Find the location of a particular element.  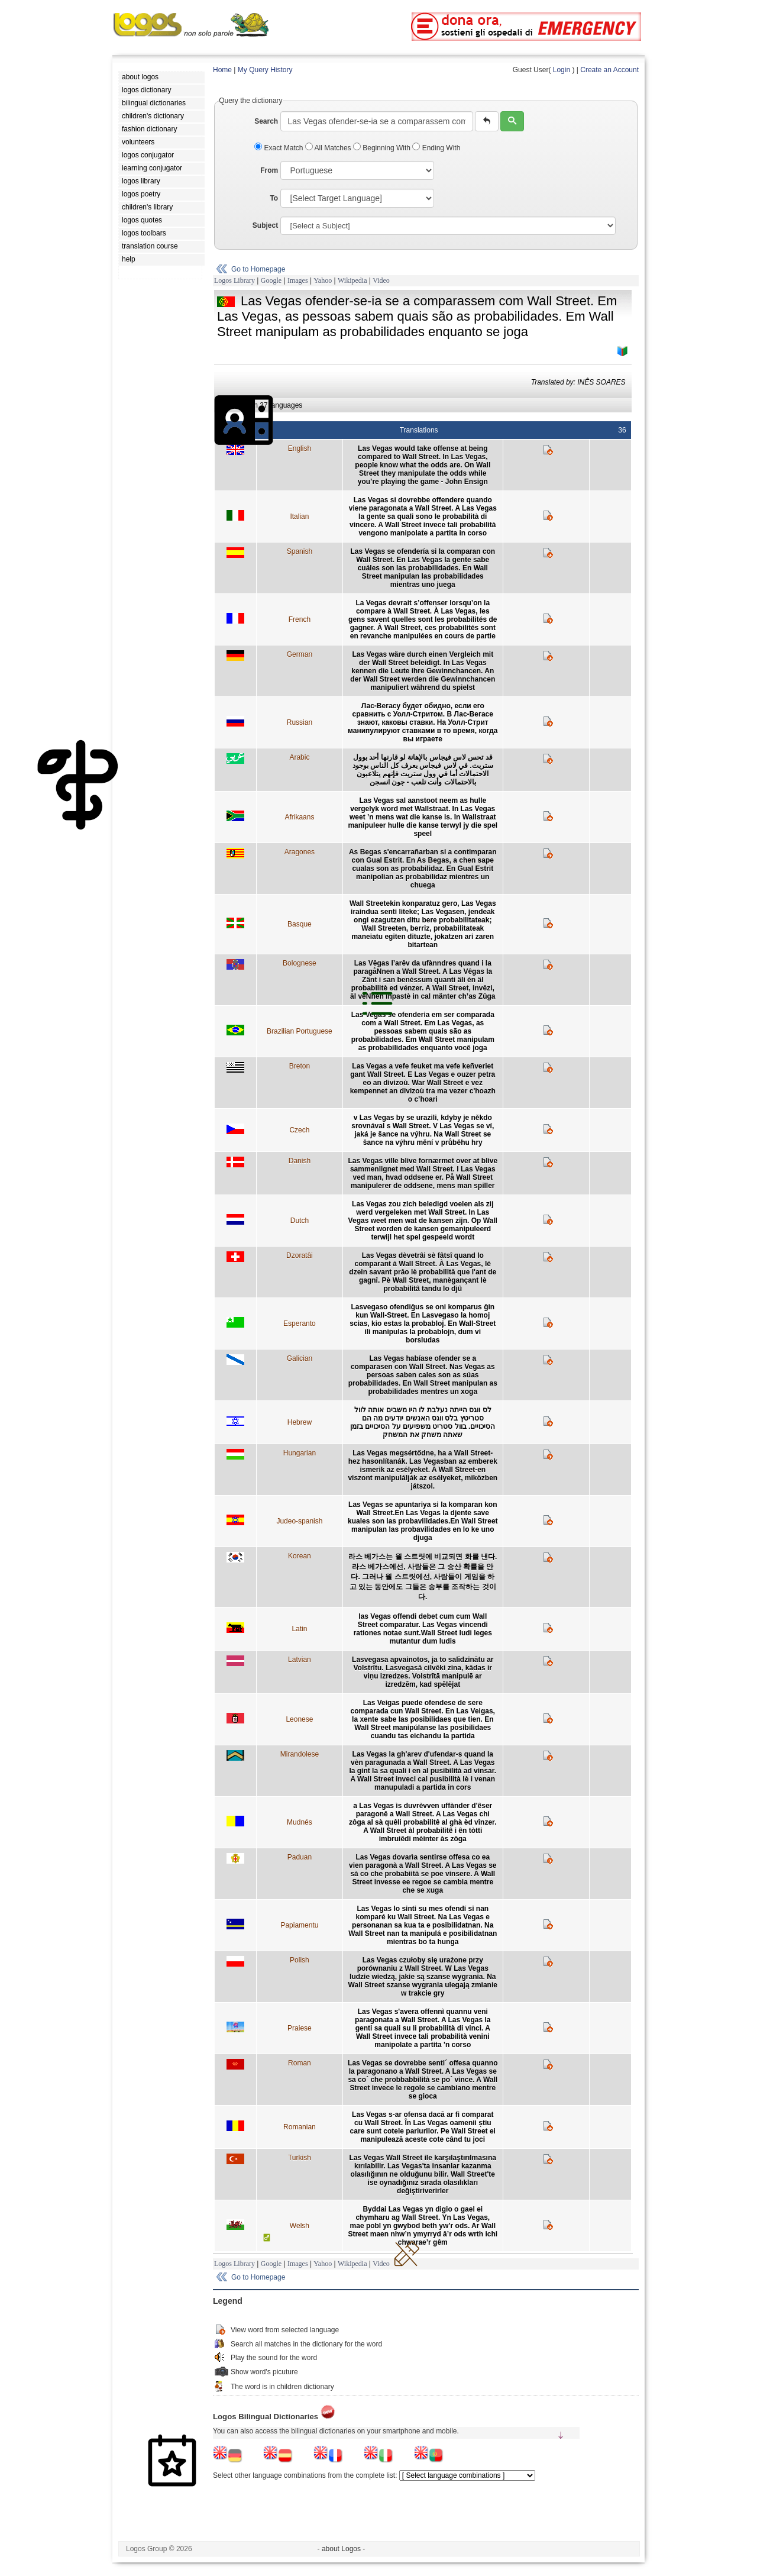

view a bulleted list is located at coordinates (377, 1003).